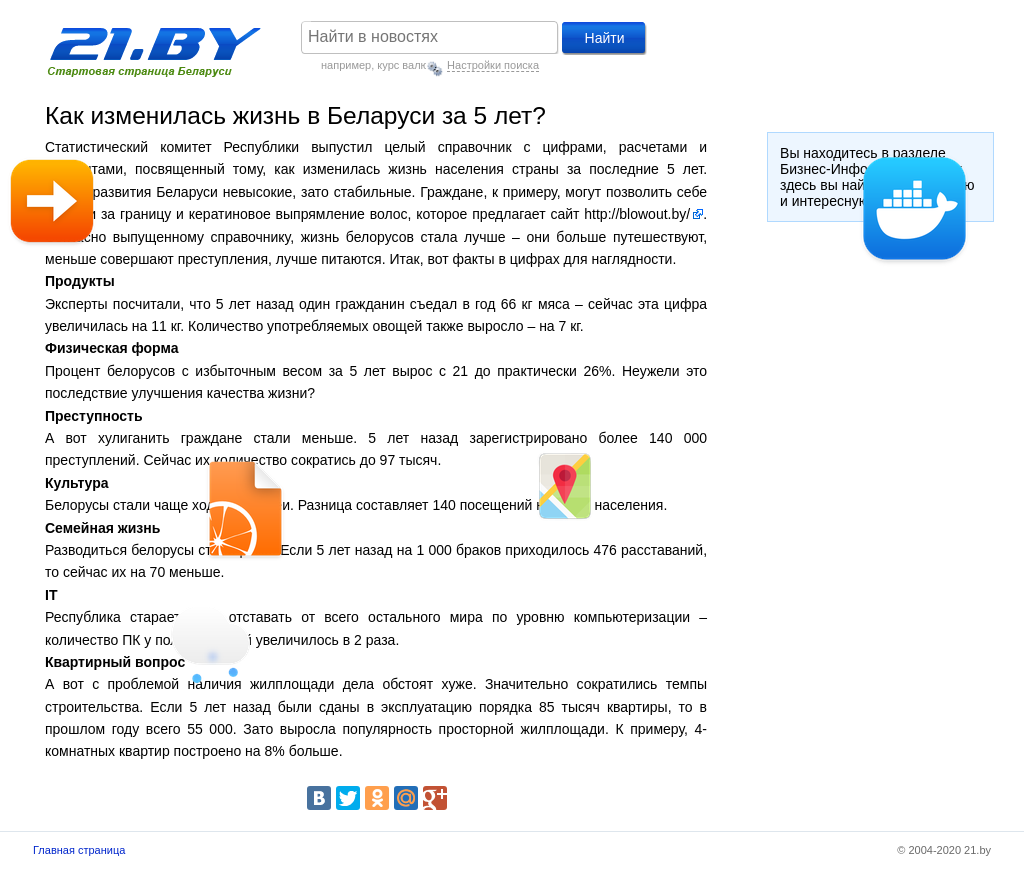 The width and height of the screenshot is (1024, 877). What do you see at coordinates (52, 201) in the screenshot?
I see `log out of the current account or session` at bounding box center [52, 201].